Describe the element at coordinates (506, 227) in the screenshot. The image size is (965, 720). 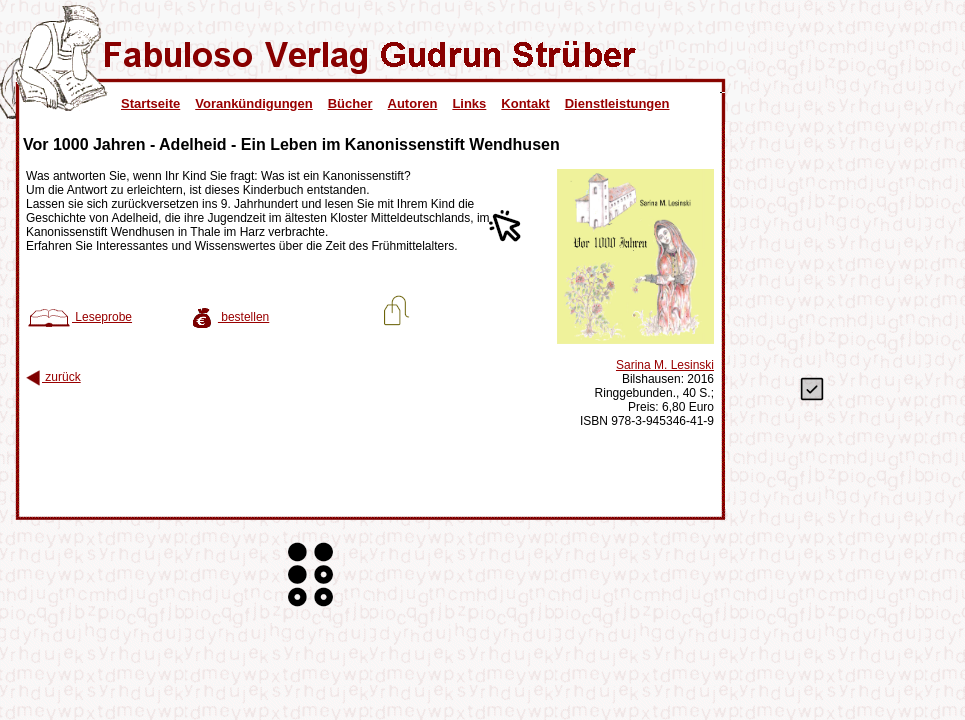
I see `click or tap to interact` at that location.